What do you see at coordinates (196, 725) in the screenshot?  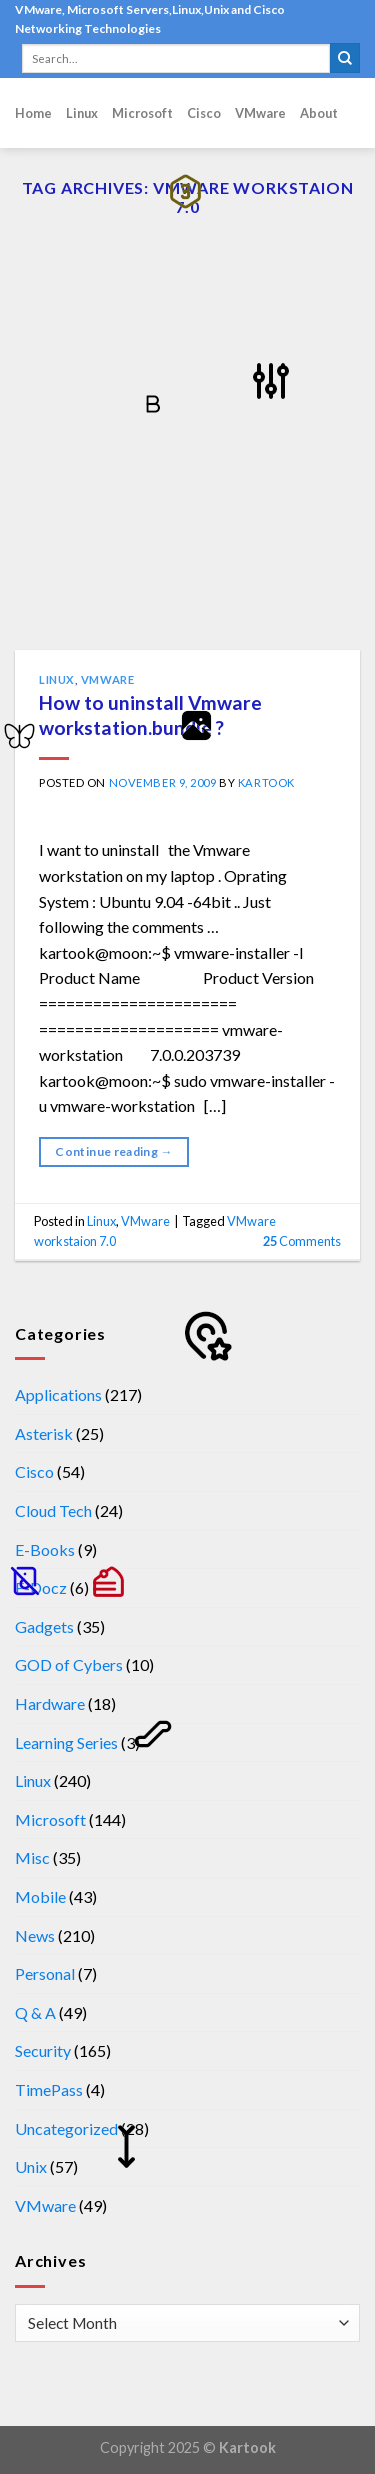 I see `view photos or images` at bounding box center [196, 725].